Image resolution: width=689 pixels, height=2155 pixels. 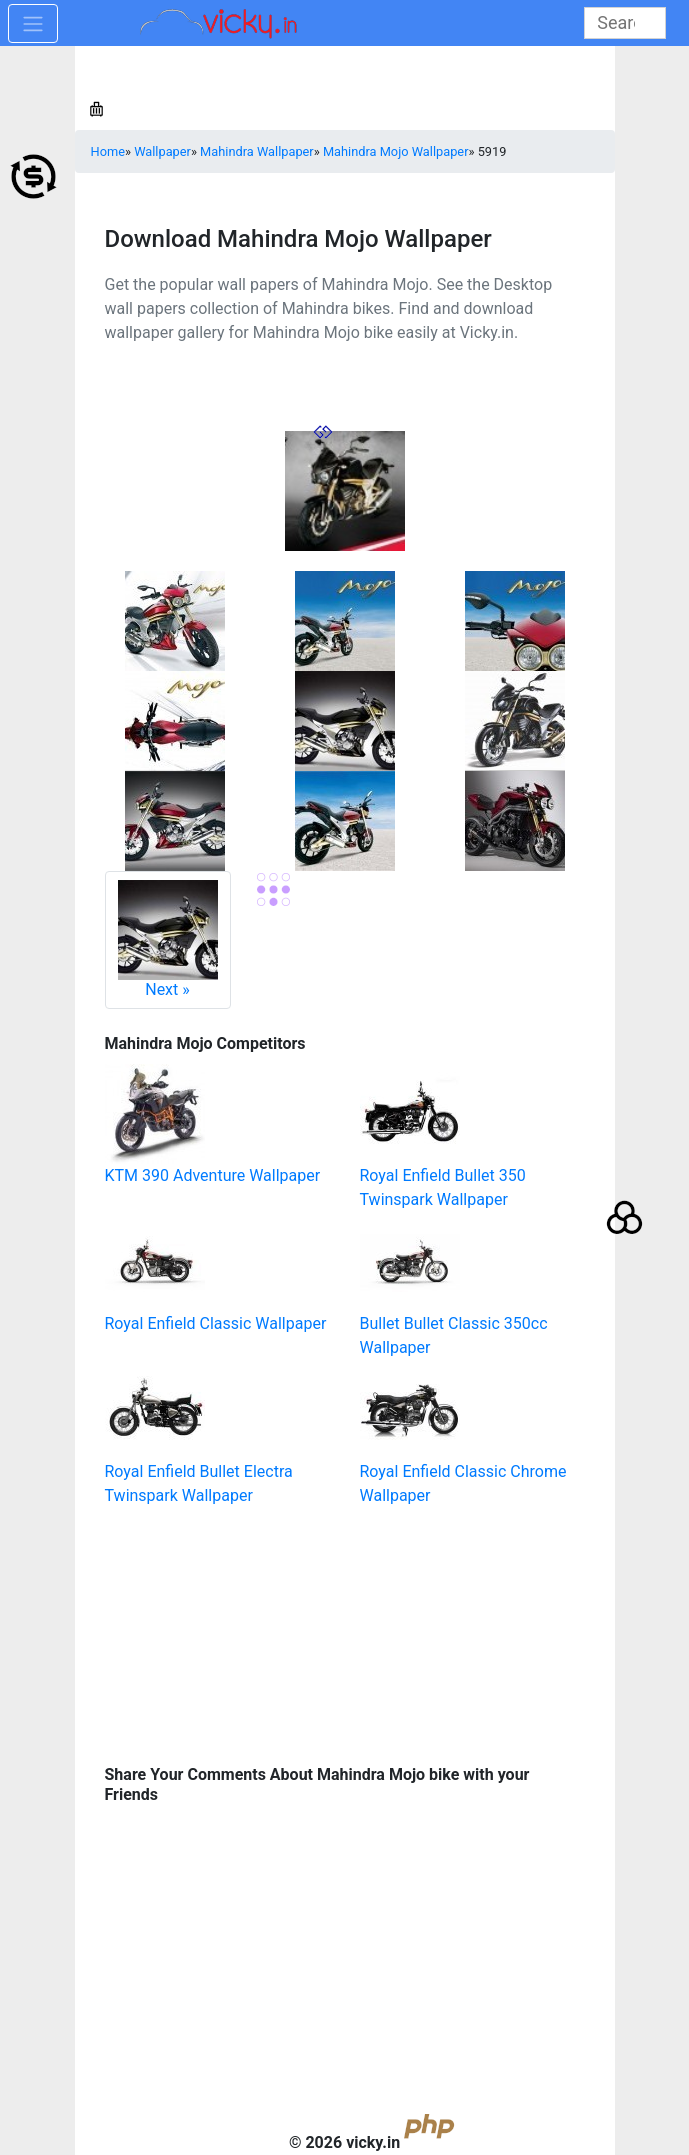 I want to click on open tailscale vpn settings, so click(x=273, y=889).